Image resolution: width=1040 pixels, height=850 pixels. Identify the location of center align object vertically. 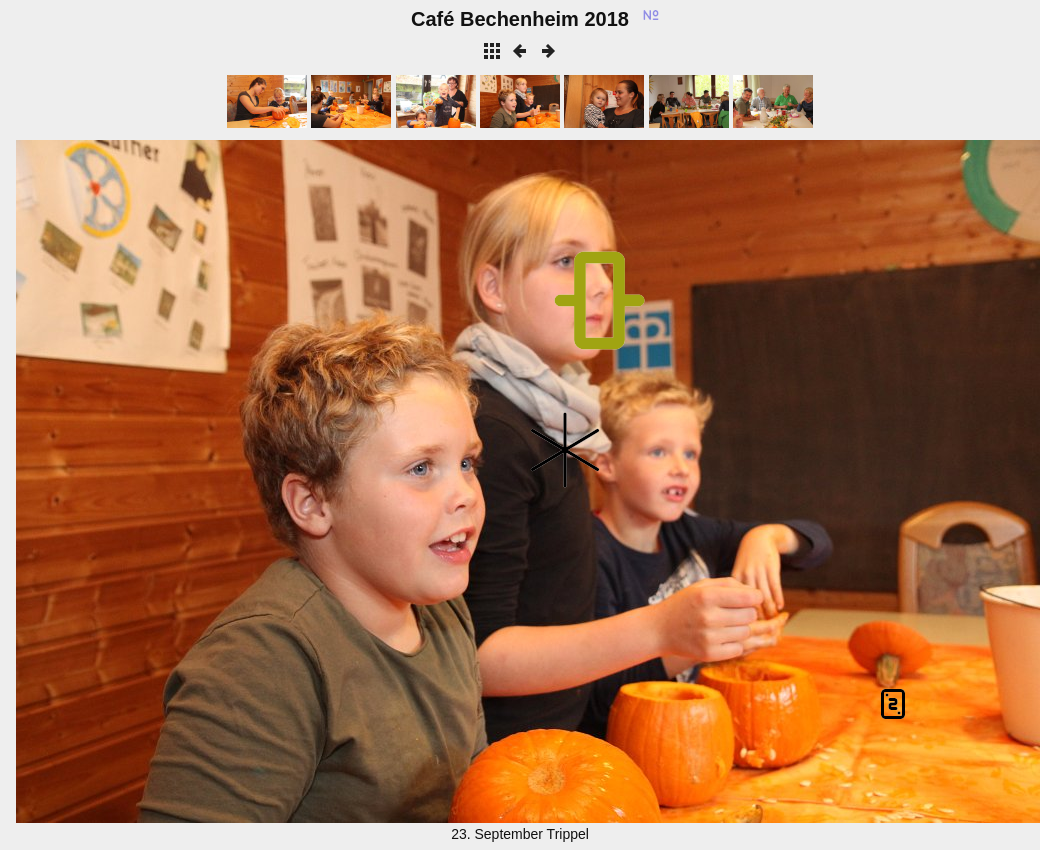
(599, 300).